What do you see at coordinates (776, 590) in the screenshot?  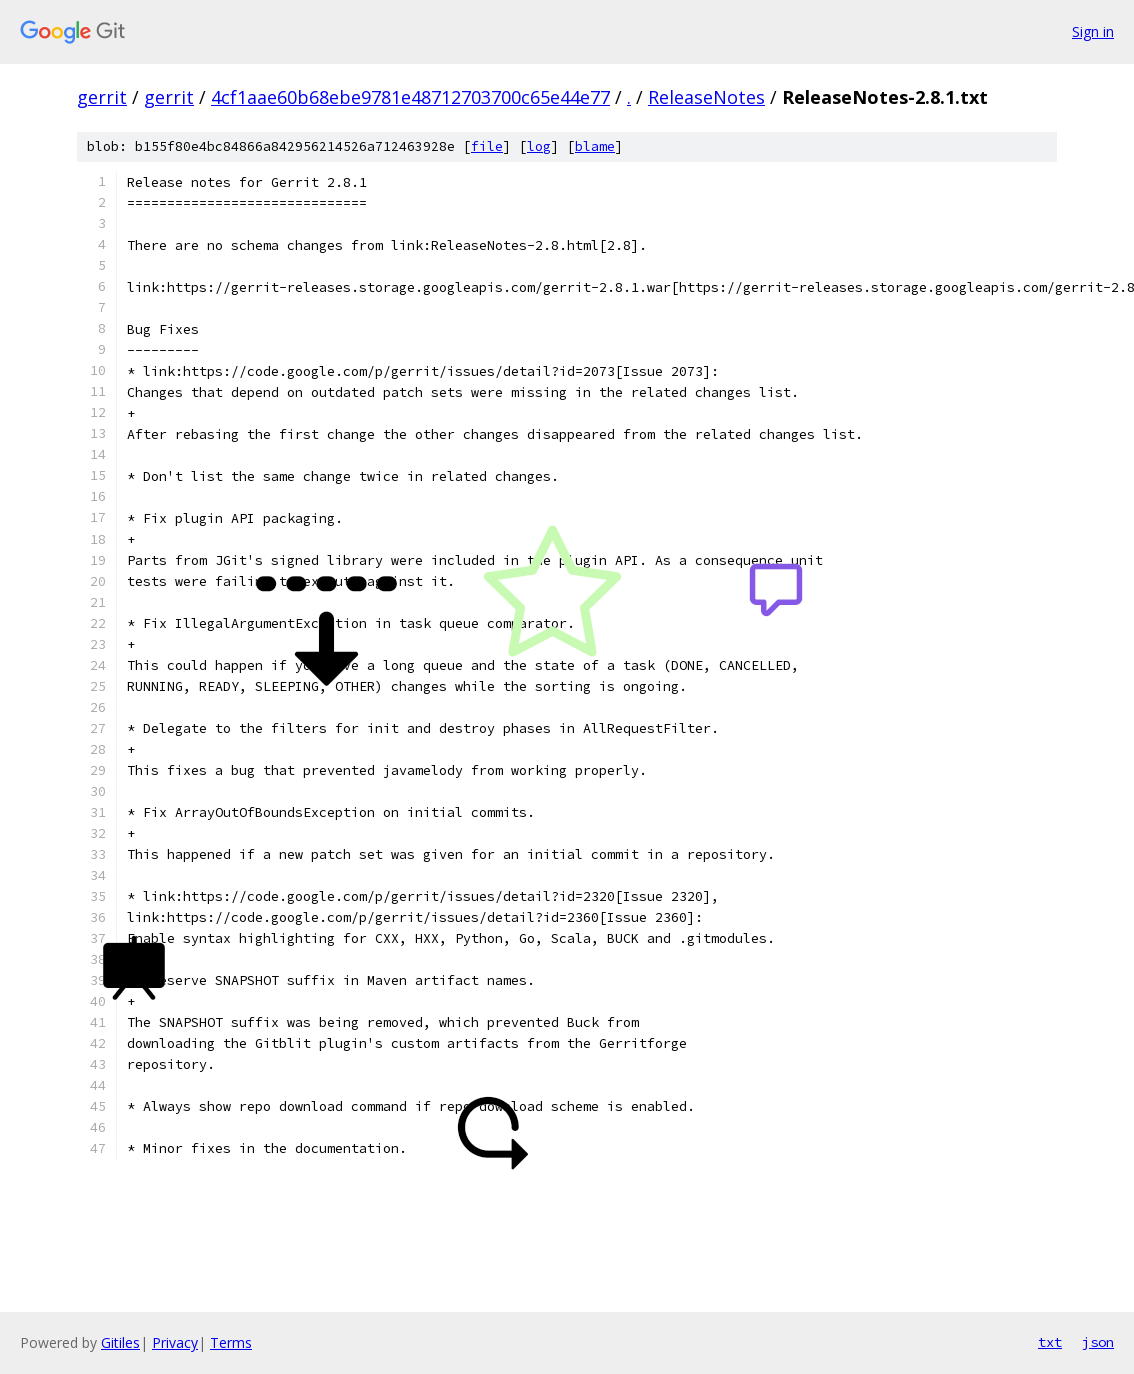 I see `open comments section` at bounding box center [776, 590].